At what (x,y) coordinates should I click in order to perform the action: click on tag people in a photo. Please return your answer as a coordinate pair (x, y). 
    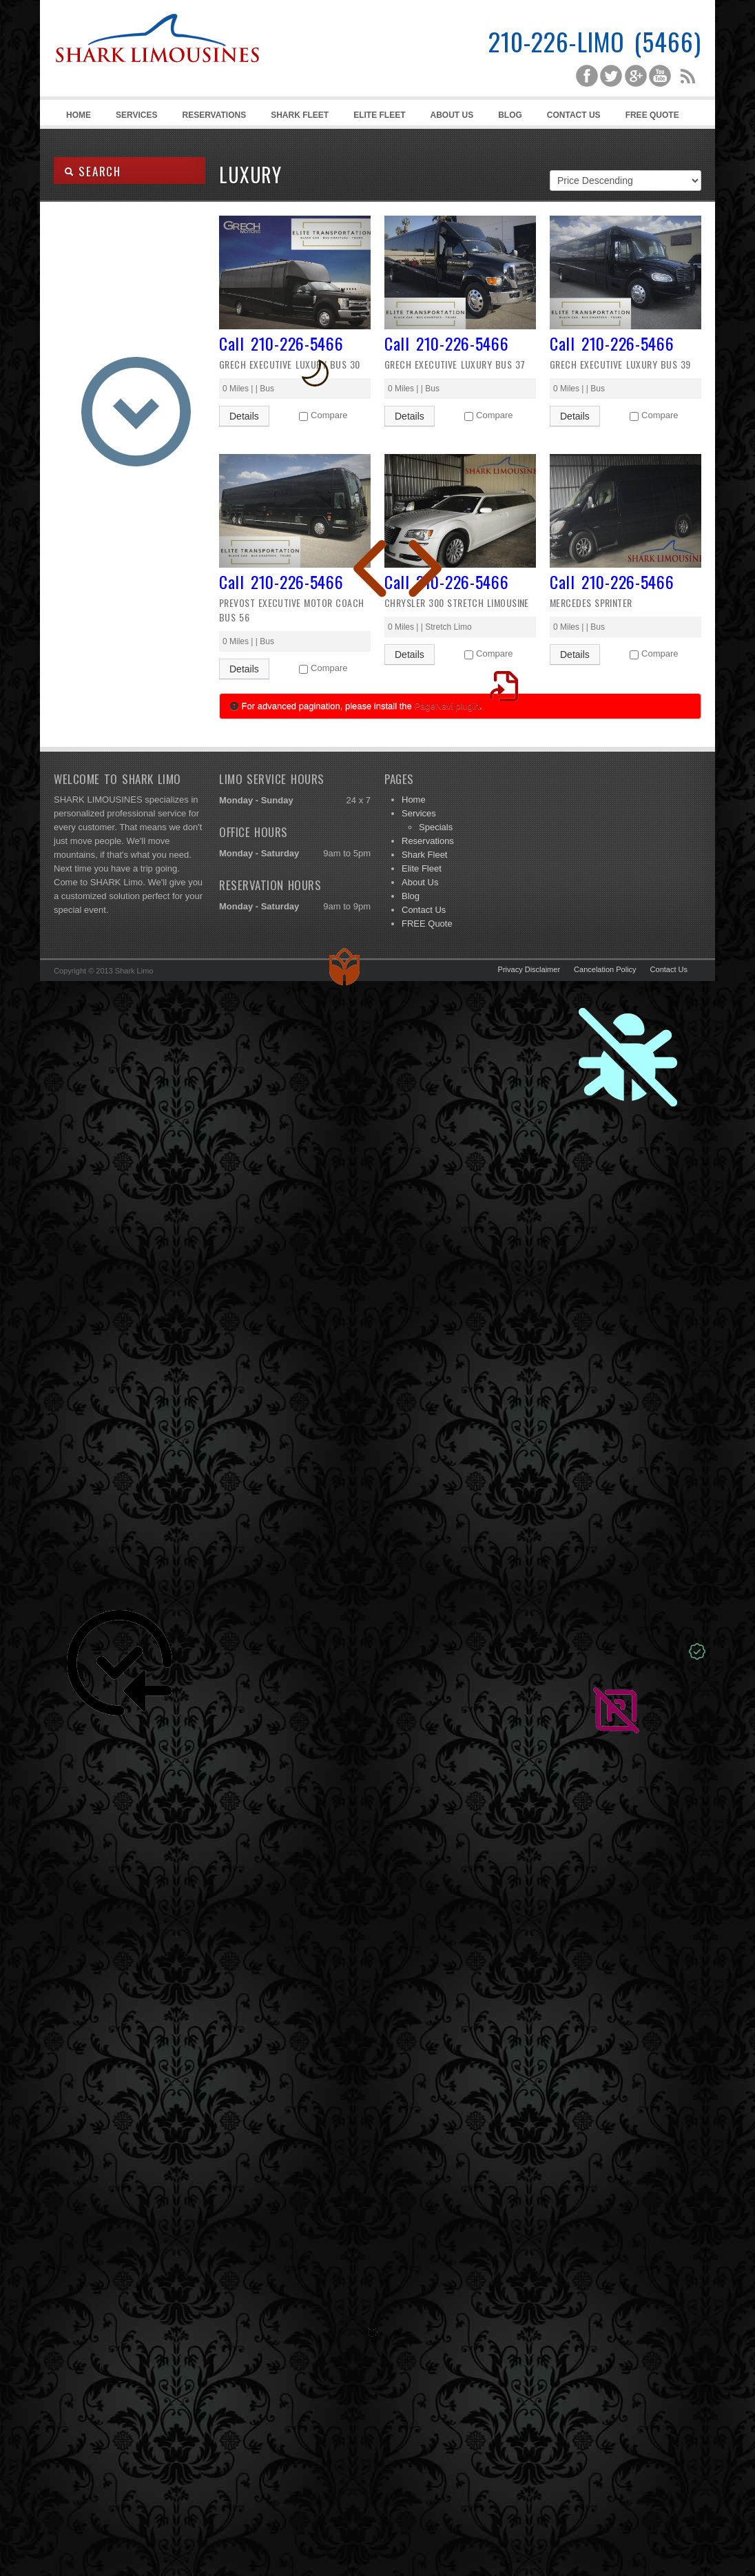
    Looking at the image, I should click on (372, 2331).